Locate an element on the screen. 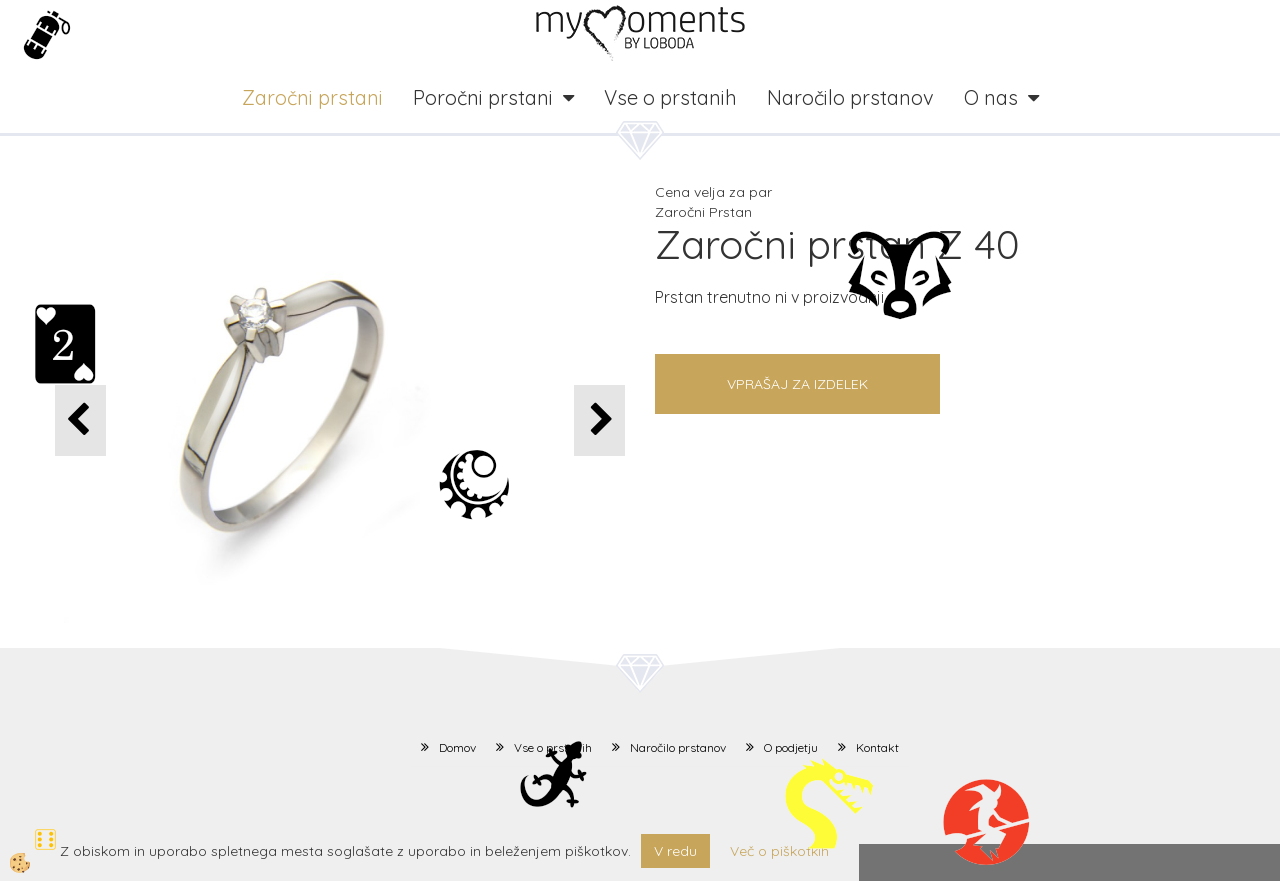  select sea serpent creature in game is located at coordinates (828, 803).